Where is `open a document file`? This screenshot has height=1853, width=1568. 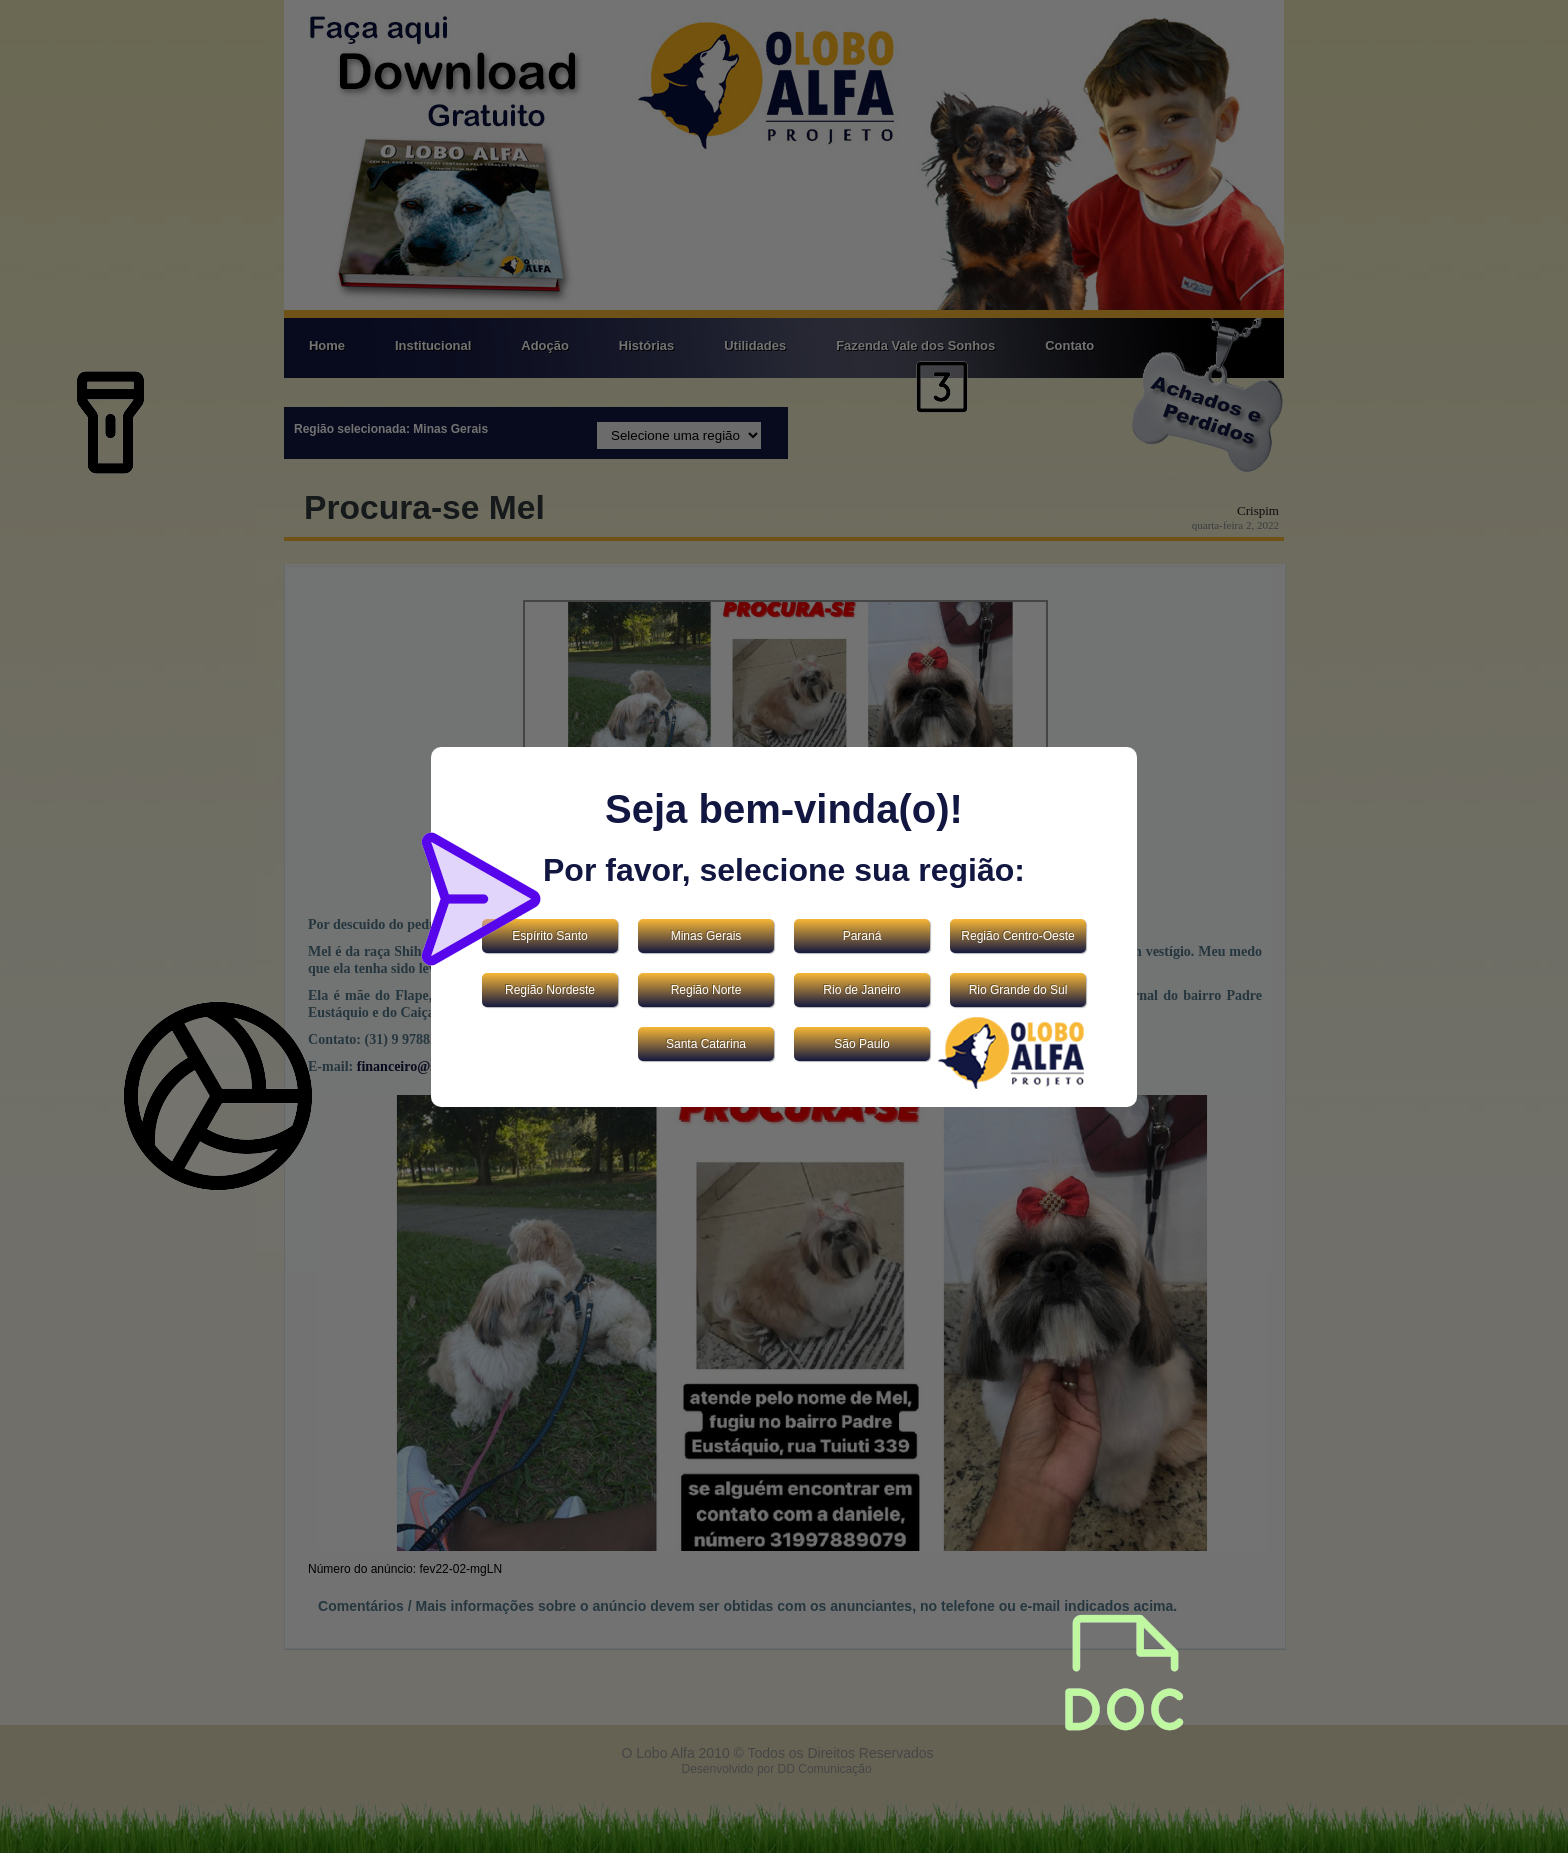
open a document file is located at coordinates (1125, 1677).